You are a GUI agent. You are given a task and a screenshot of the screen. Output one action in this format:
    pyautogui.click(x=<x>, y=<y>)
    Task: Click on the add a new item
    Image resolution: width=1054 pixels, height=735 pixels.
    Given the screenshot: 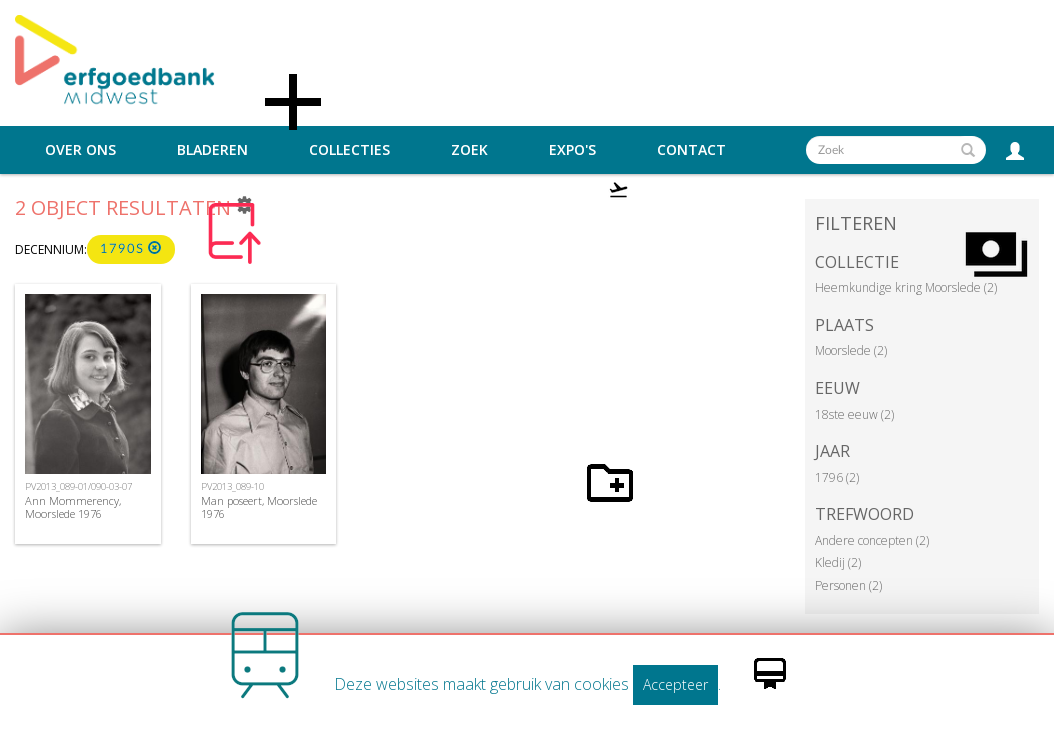 What is the action you would take?
    pyautogui.click(x=293, y=102)
    